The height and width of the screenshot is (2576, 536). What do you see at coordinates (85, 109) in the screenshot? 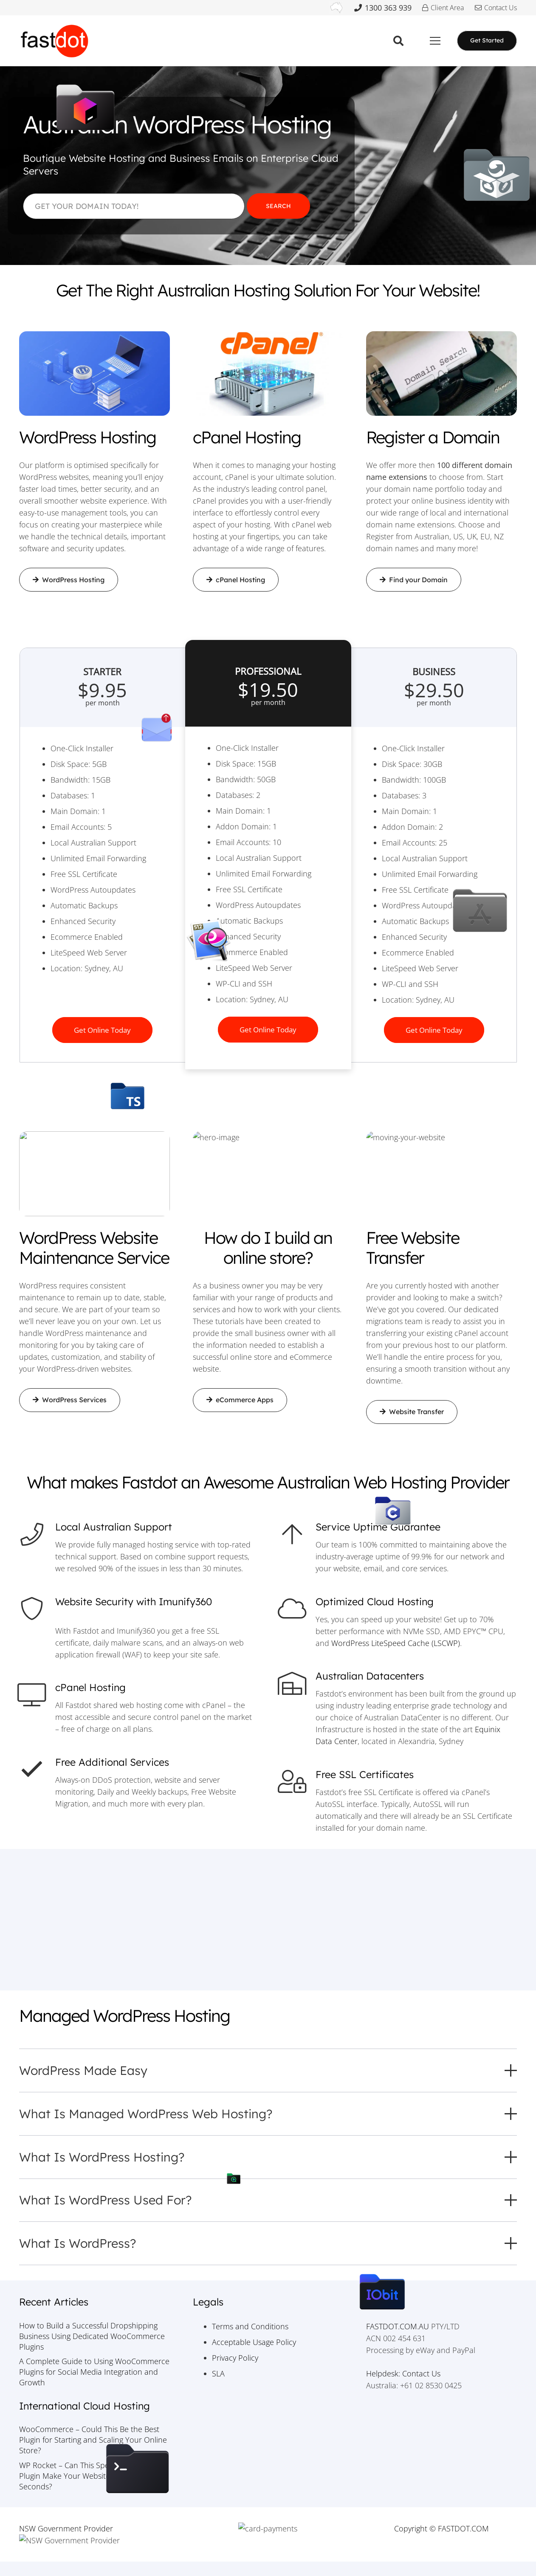
I see `open folder containing JetBrains Toolbox projects` at bounding box center [85, 109].